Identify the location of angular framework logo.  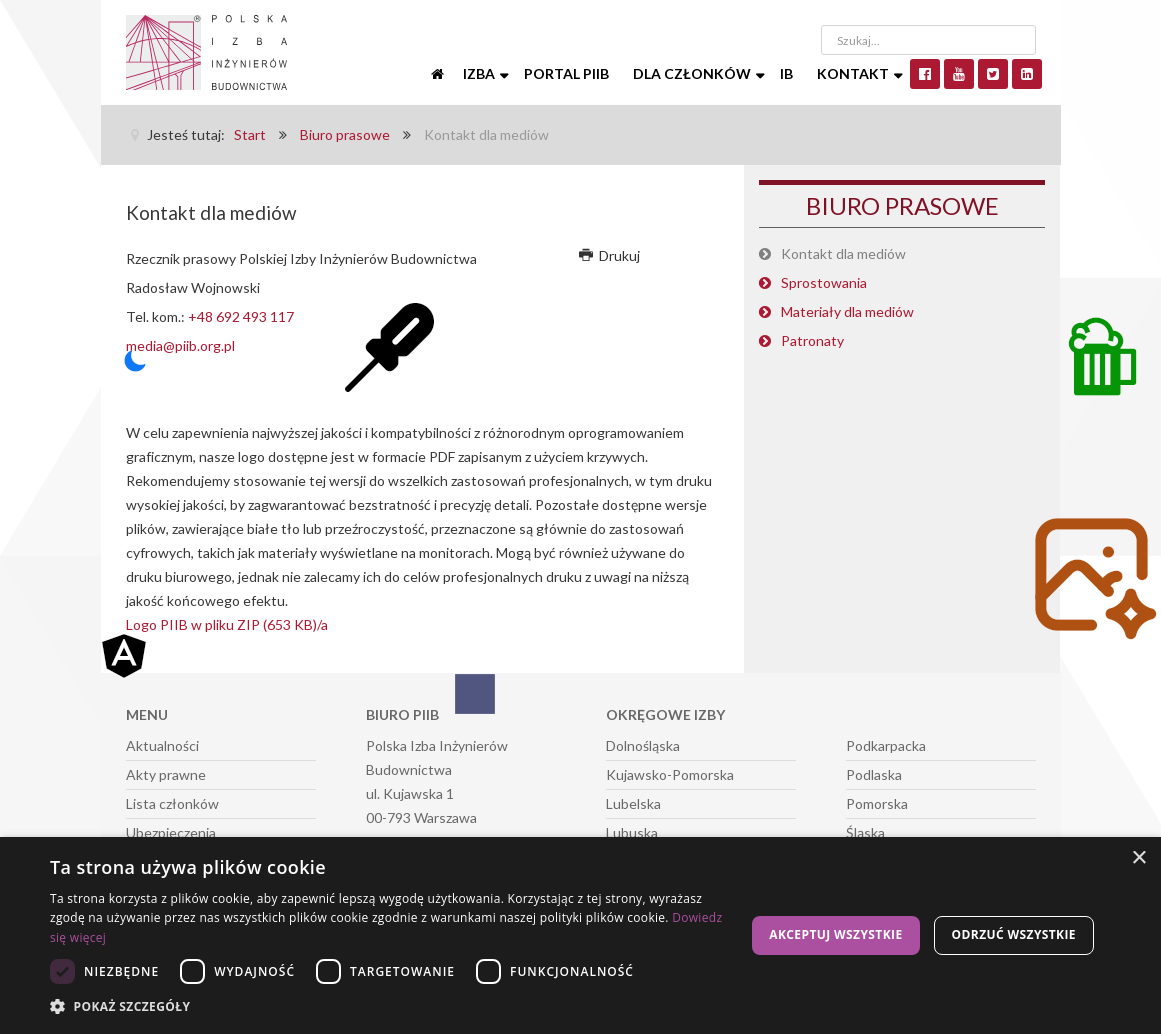
(124, 656).